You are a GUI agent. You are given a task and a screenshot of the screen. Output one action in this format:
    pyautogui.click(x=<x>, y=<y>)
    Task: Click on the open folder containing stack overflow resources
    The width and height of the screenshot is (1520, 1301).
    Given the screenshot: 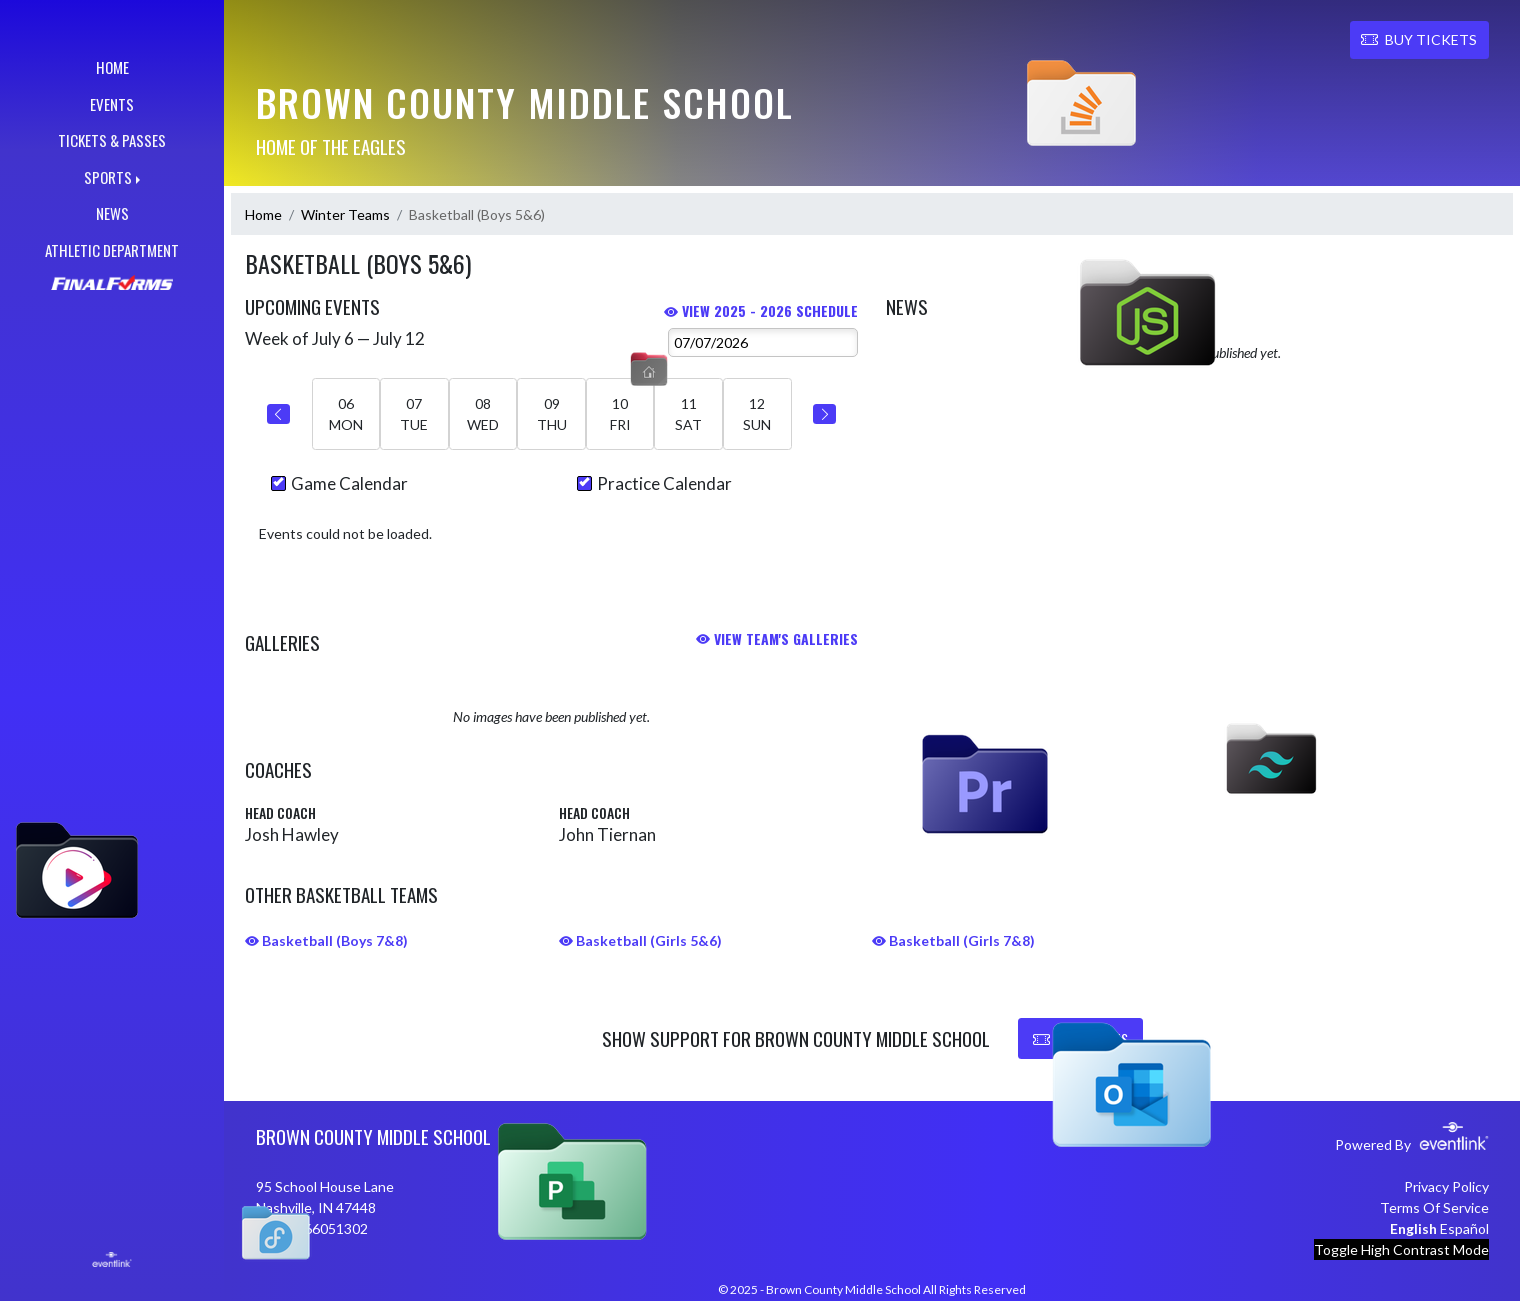 What is the action you would take?
    pyautogui.click(x=1081, y=106)
    